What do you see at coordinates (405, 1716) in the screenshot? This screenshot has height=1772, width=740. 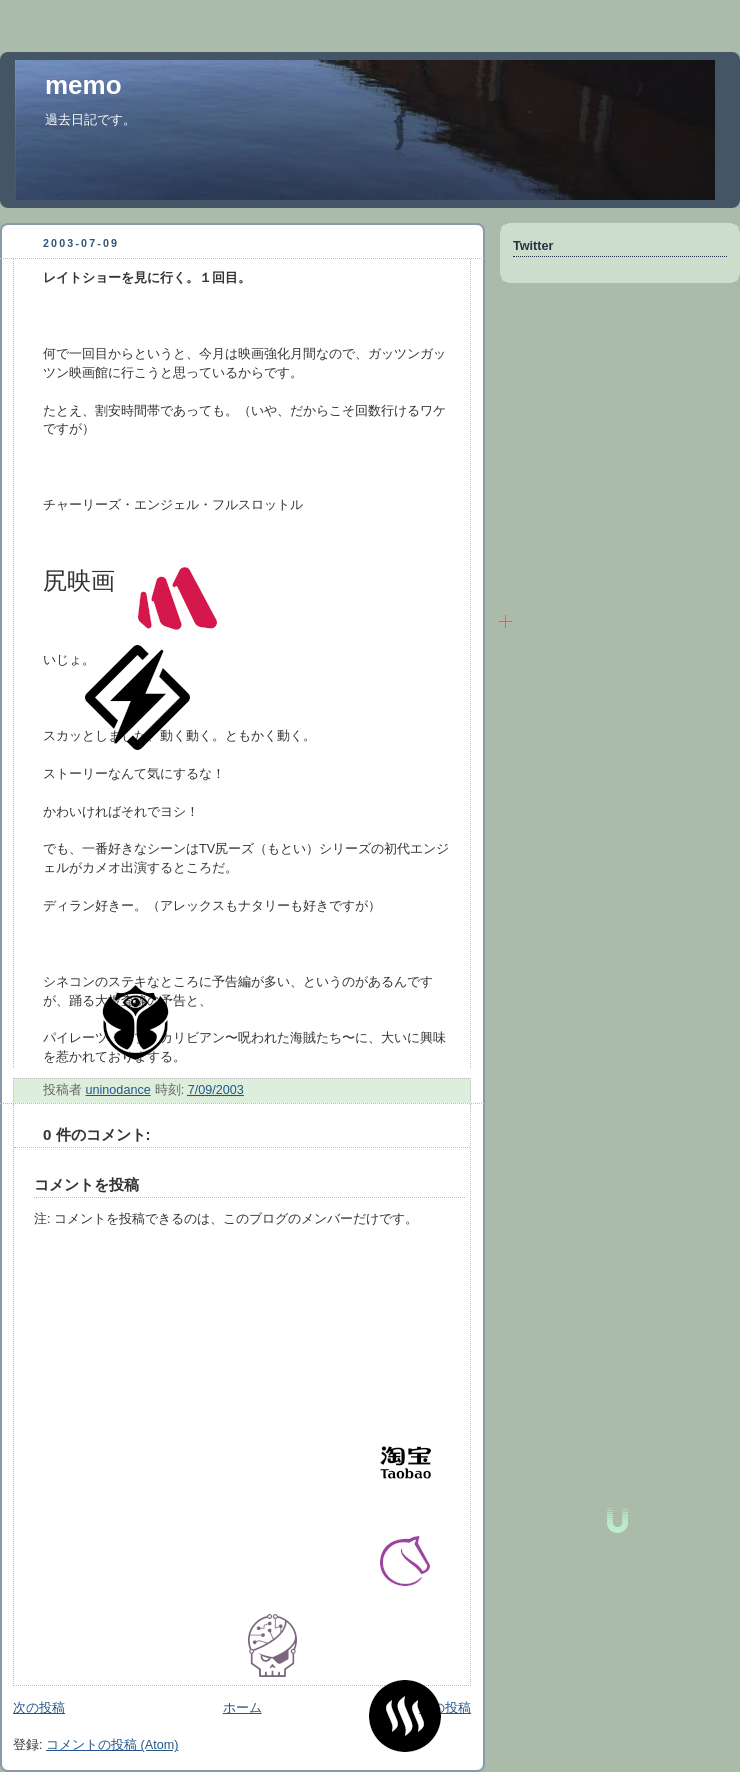 I see `steem blockchain platform logo` at bounding box center [405, 1716].